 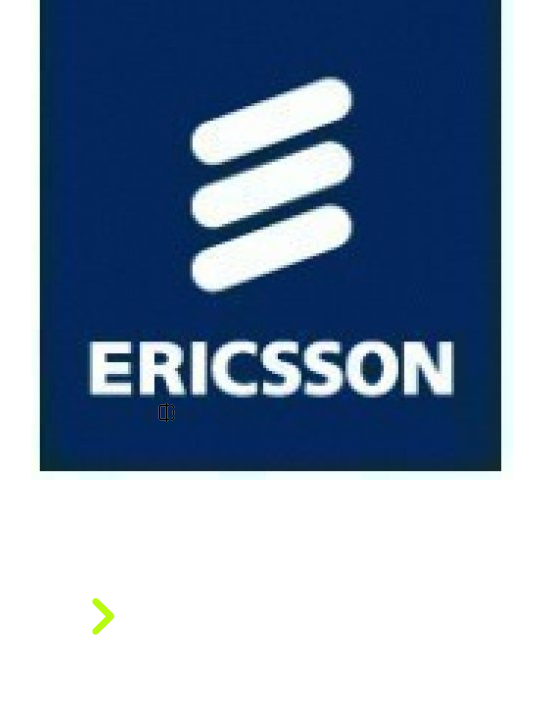 What do you see at coordinates (166, 412) in the screenshot?
I see `toggle between two panel views` at bounding box center [166, 412].